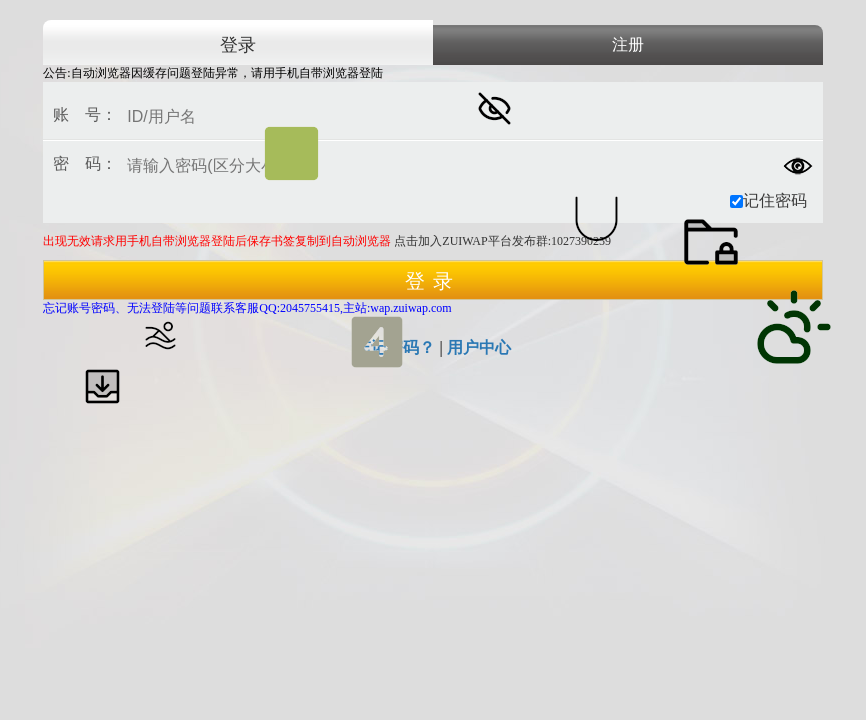 The width and height of the screenshot is (866, 720). I want to click on hide password or sensitive content, so click(494, 108).